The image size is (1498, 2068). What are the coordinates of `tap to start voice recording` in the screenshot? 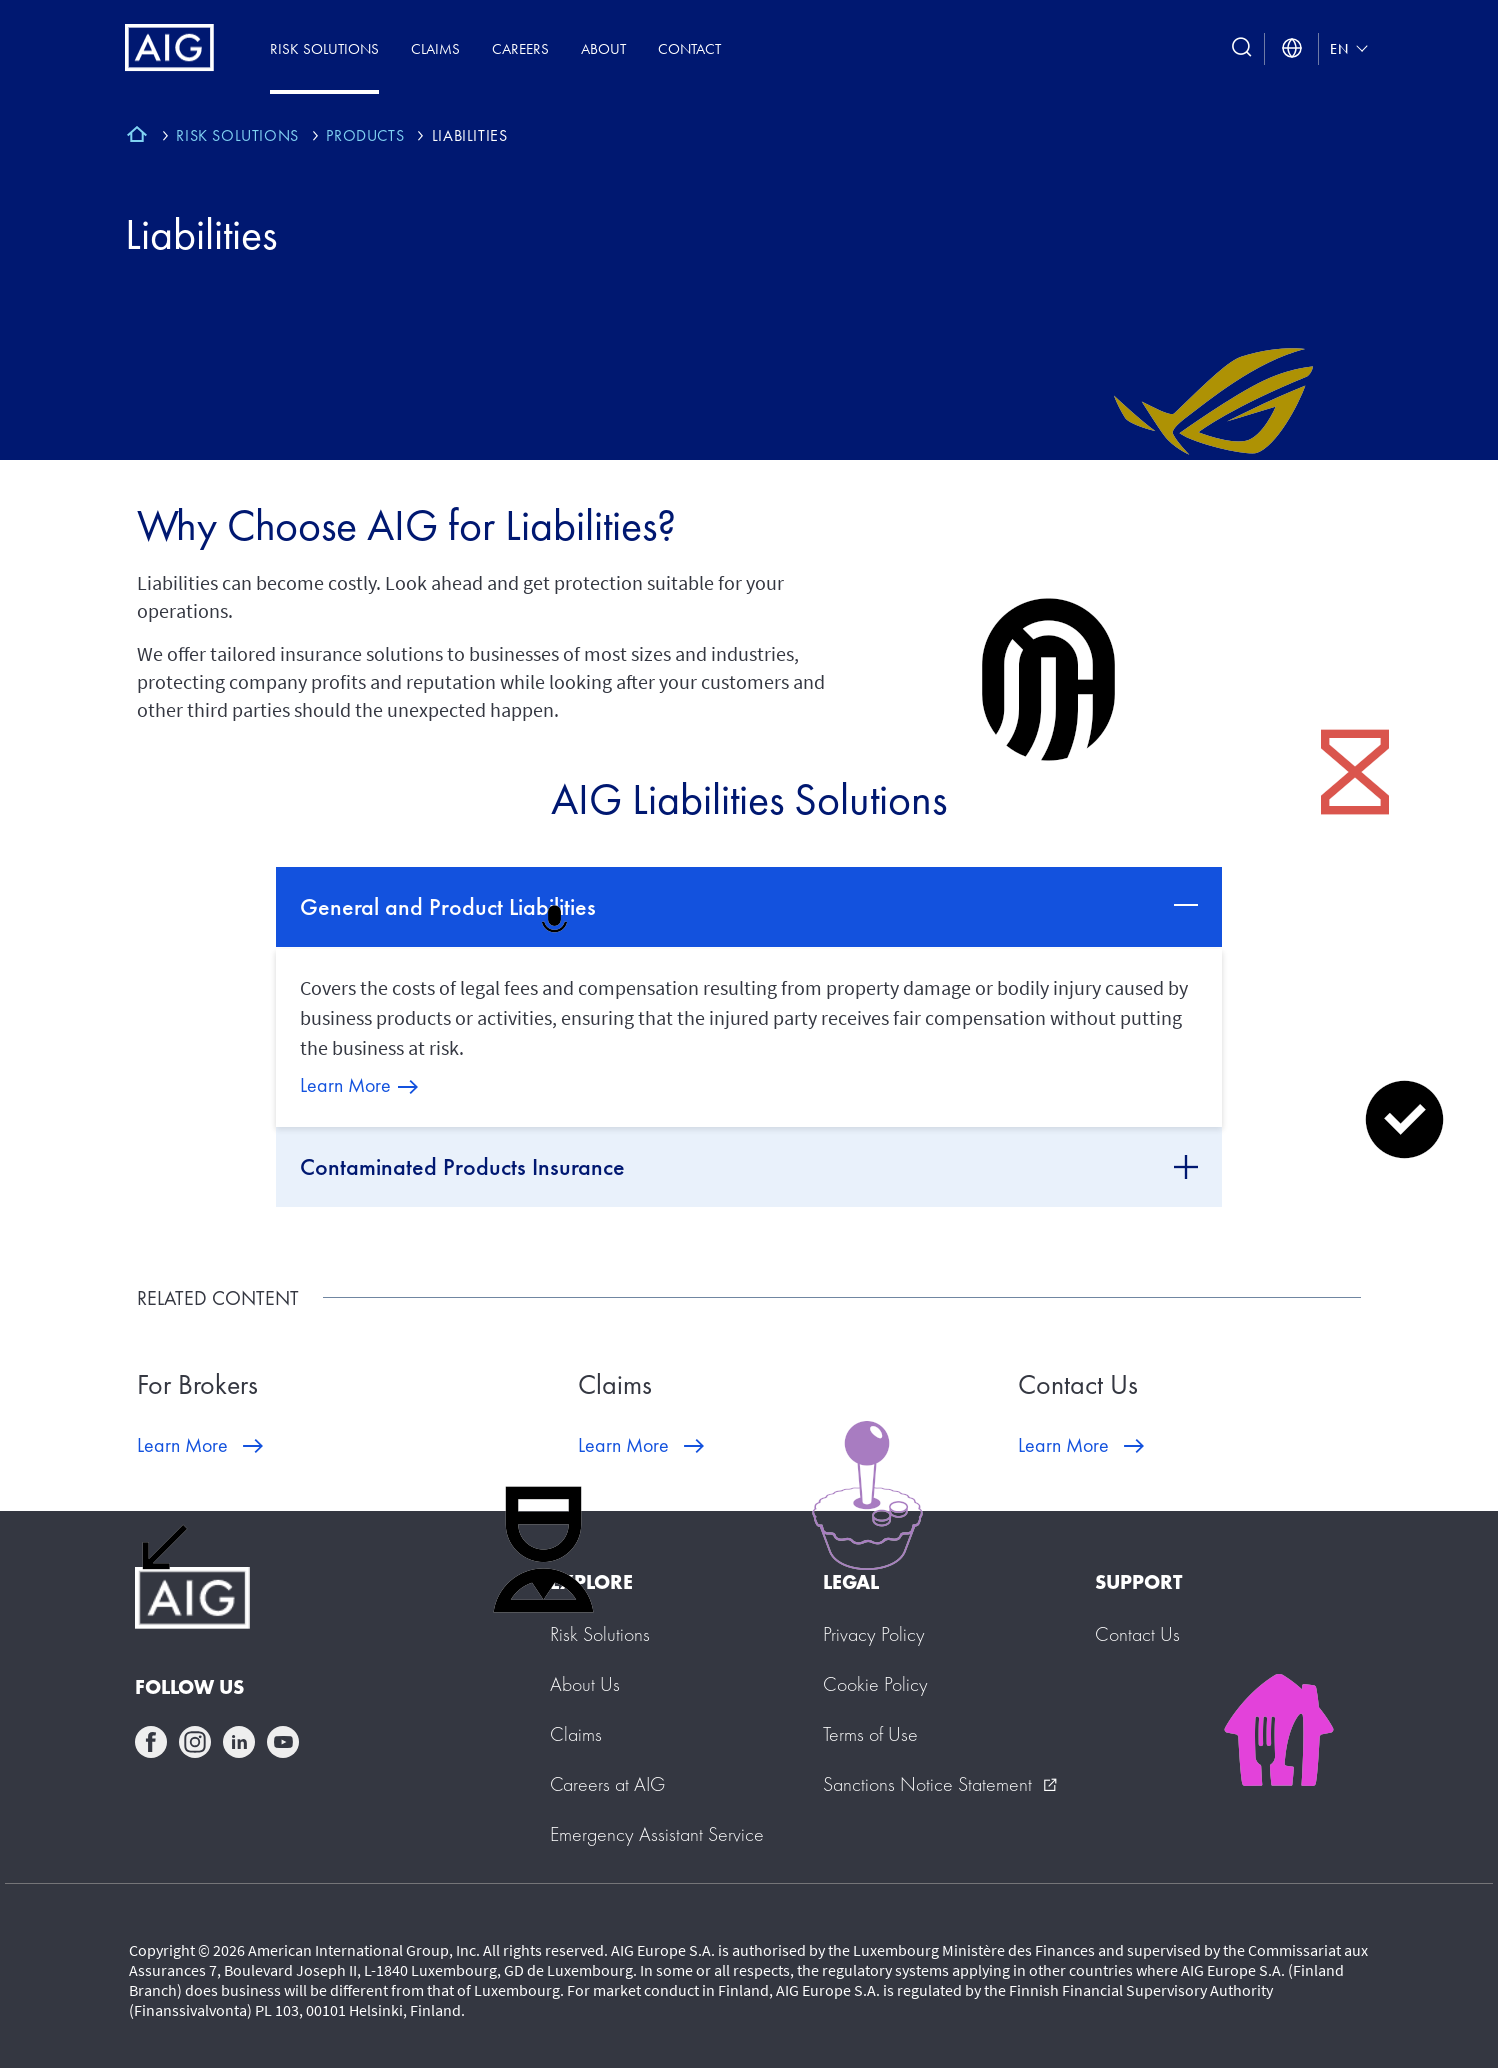 It's located at (554, 919).